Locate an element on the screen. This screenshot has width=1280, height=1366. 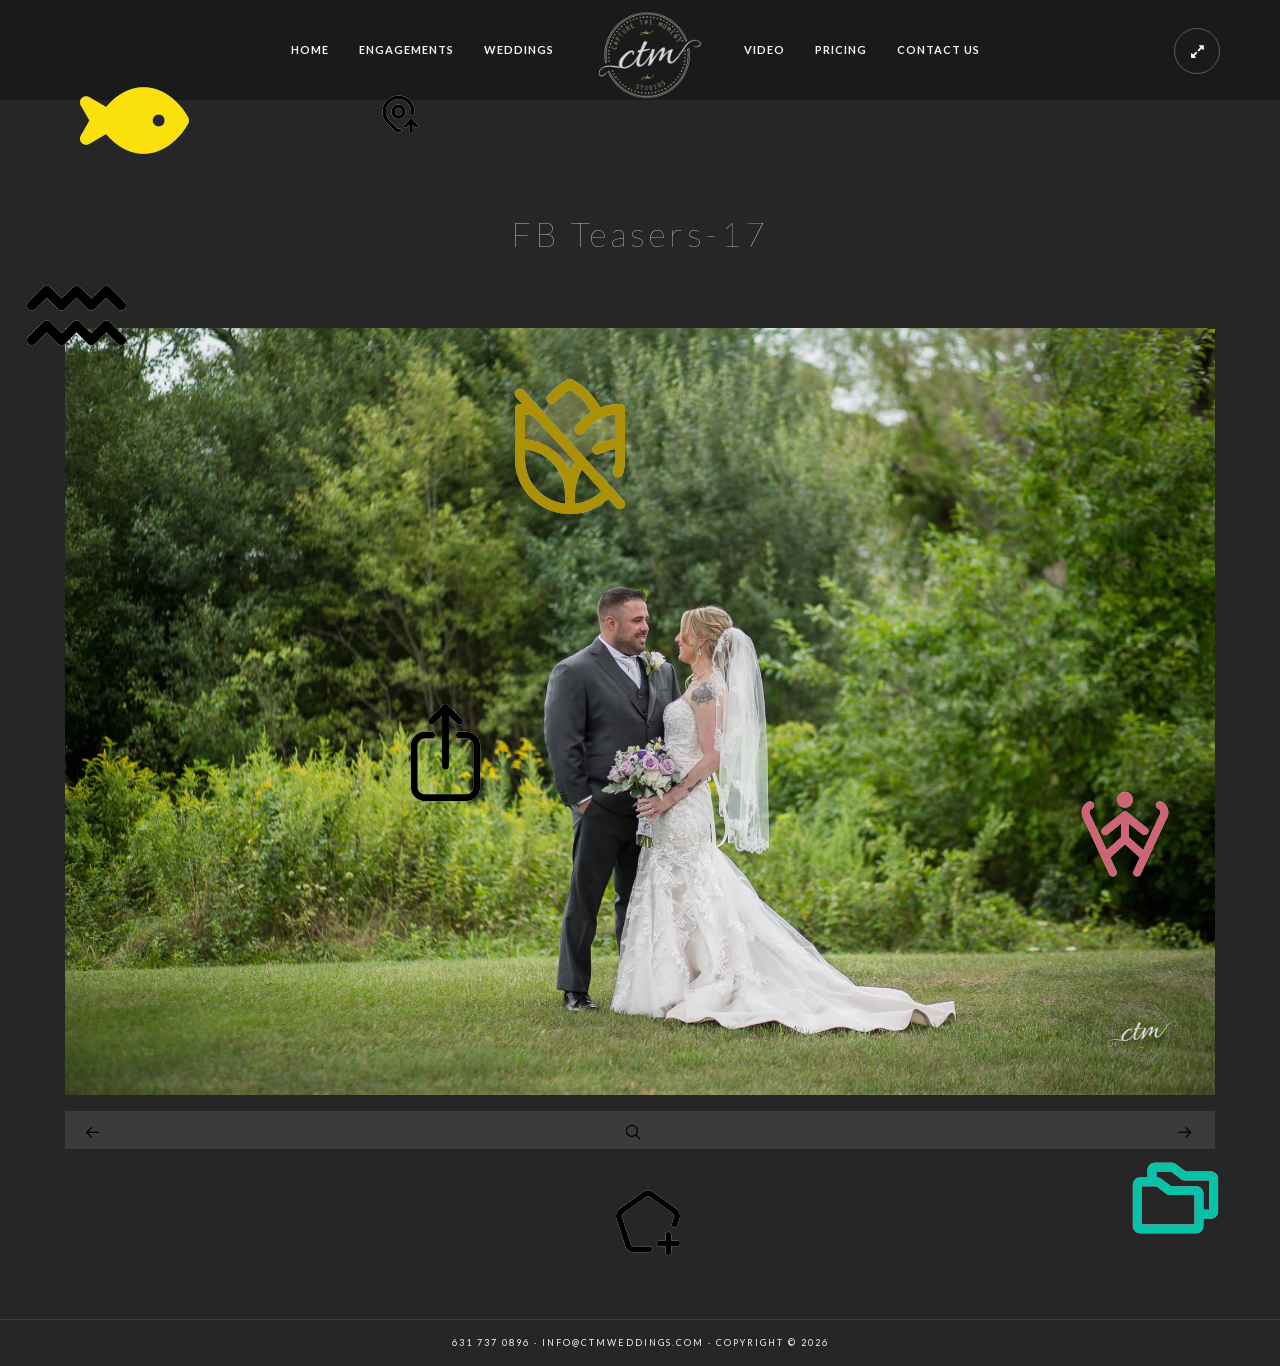
add a new shape or polygon element is located at coordinates (648, 1223).